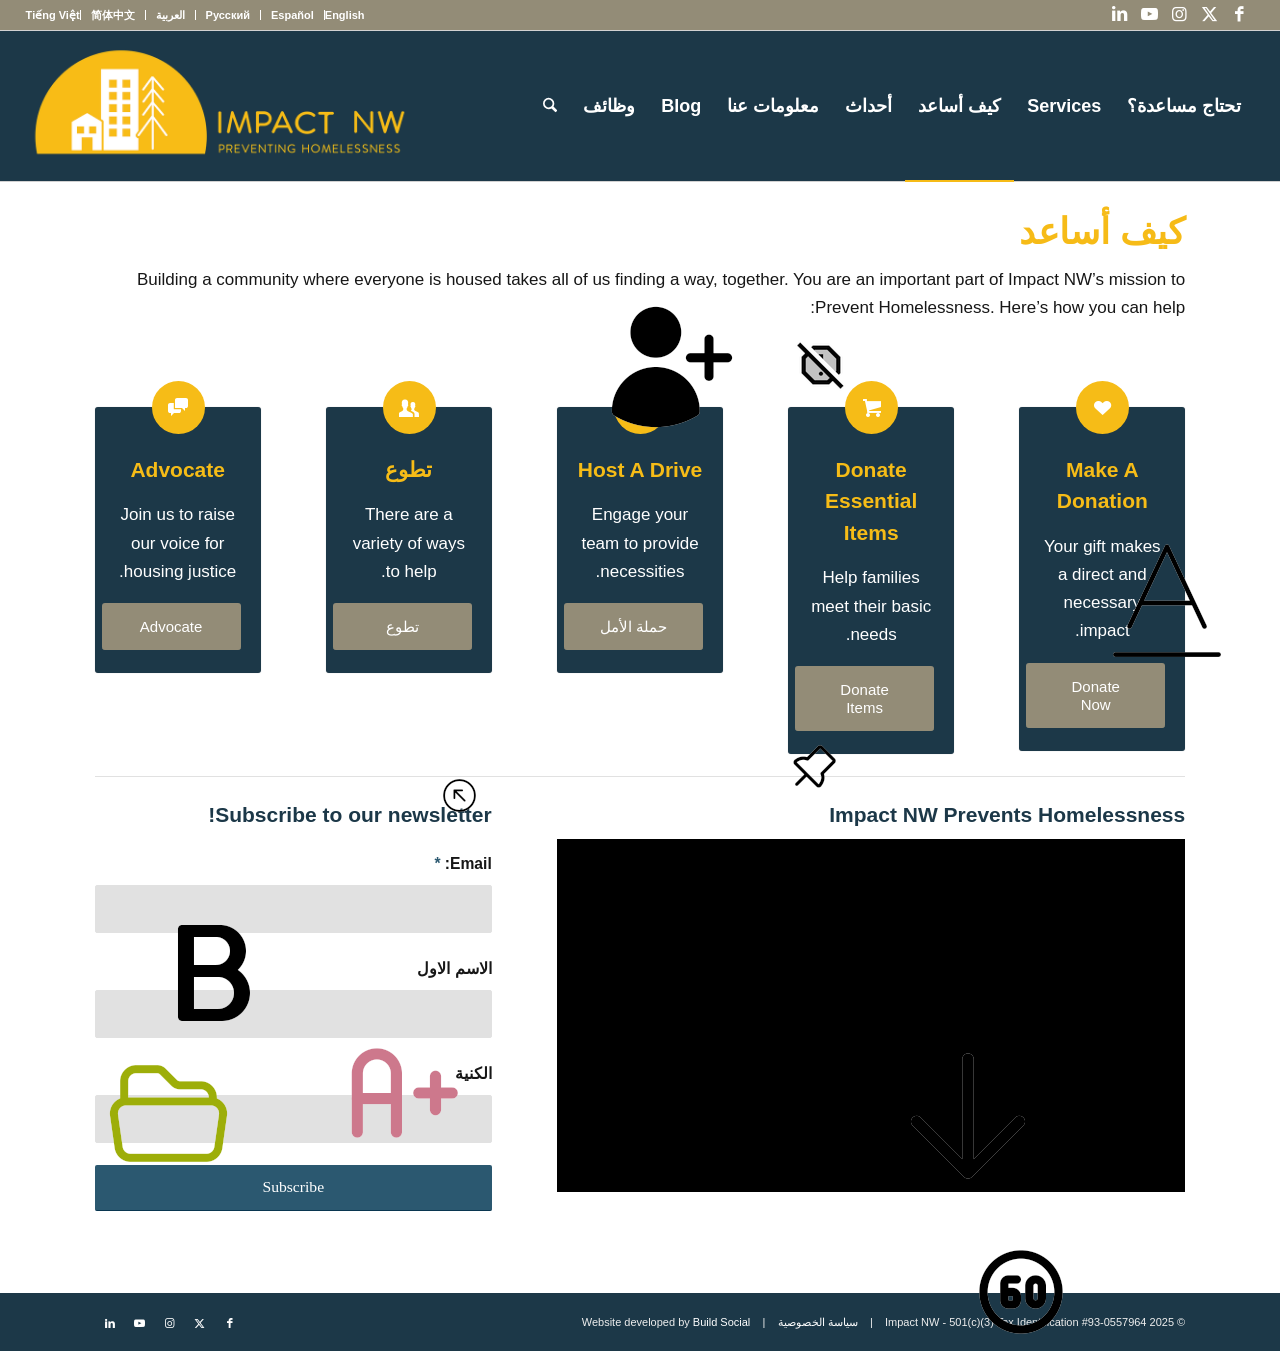 The image size is (1280, 1351). What do you see at coordinates (1167, 603) in the screenshot?
I see `apply underline formatting to text` at bounding box center [1167, 603].